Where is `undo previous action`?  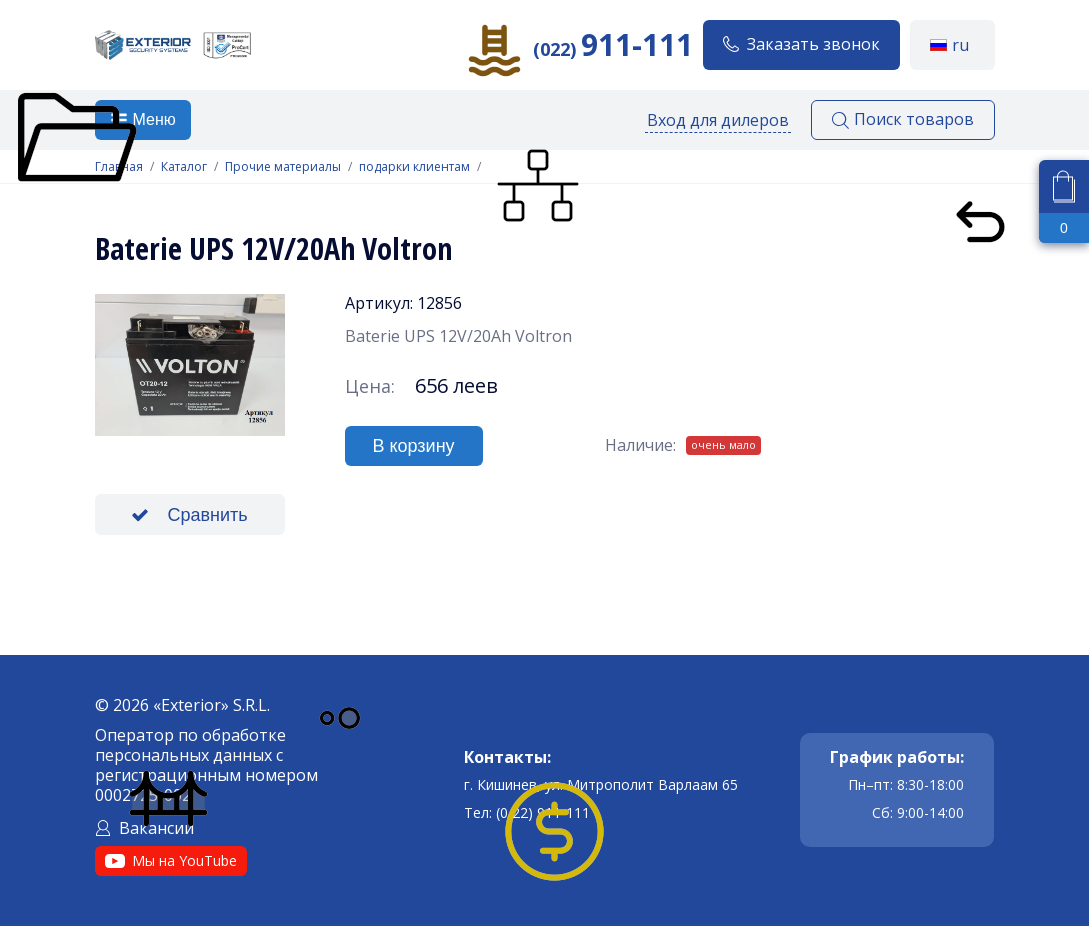 undo previous action is located at coordinates (980, 223).